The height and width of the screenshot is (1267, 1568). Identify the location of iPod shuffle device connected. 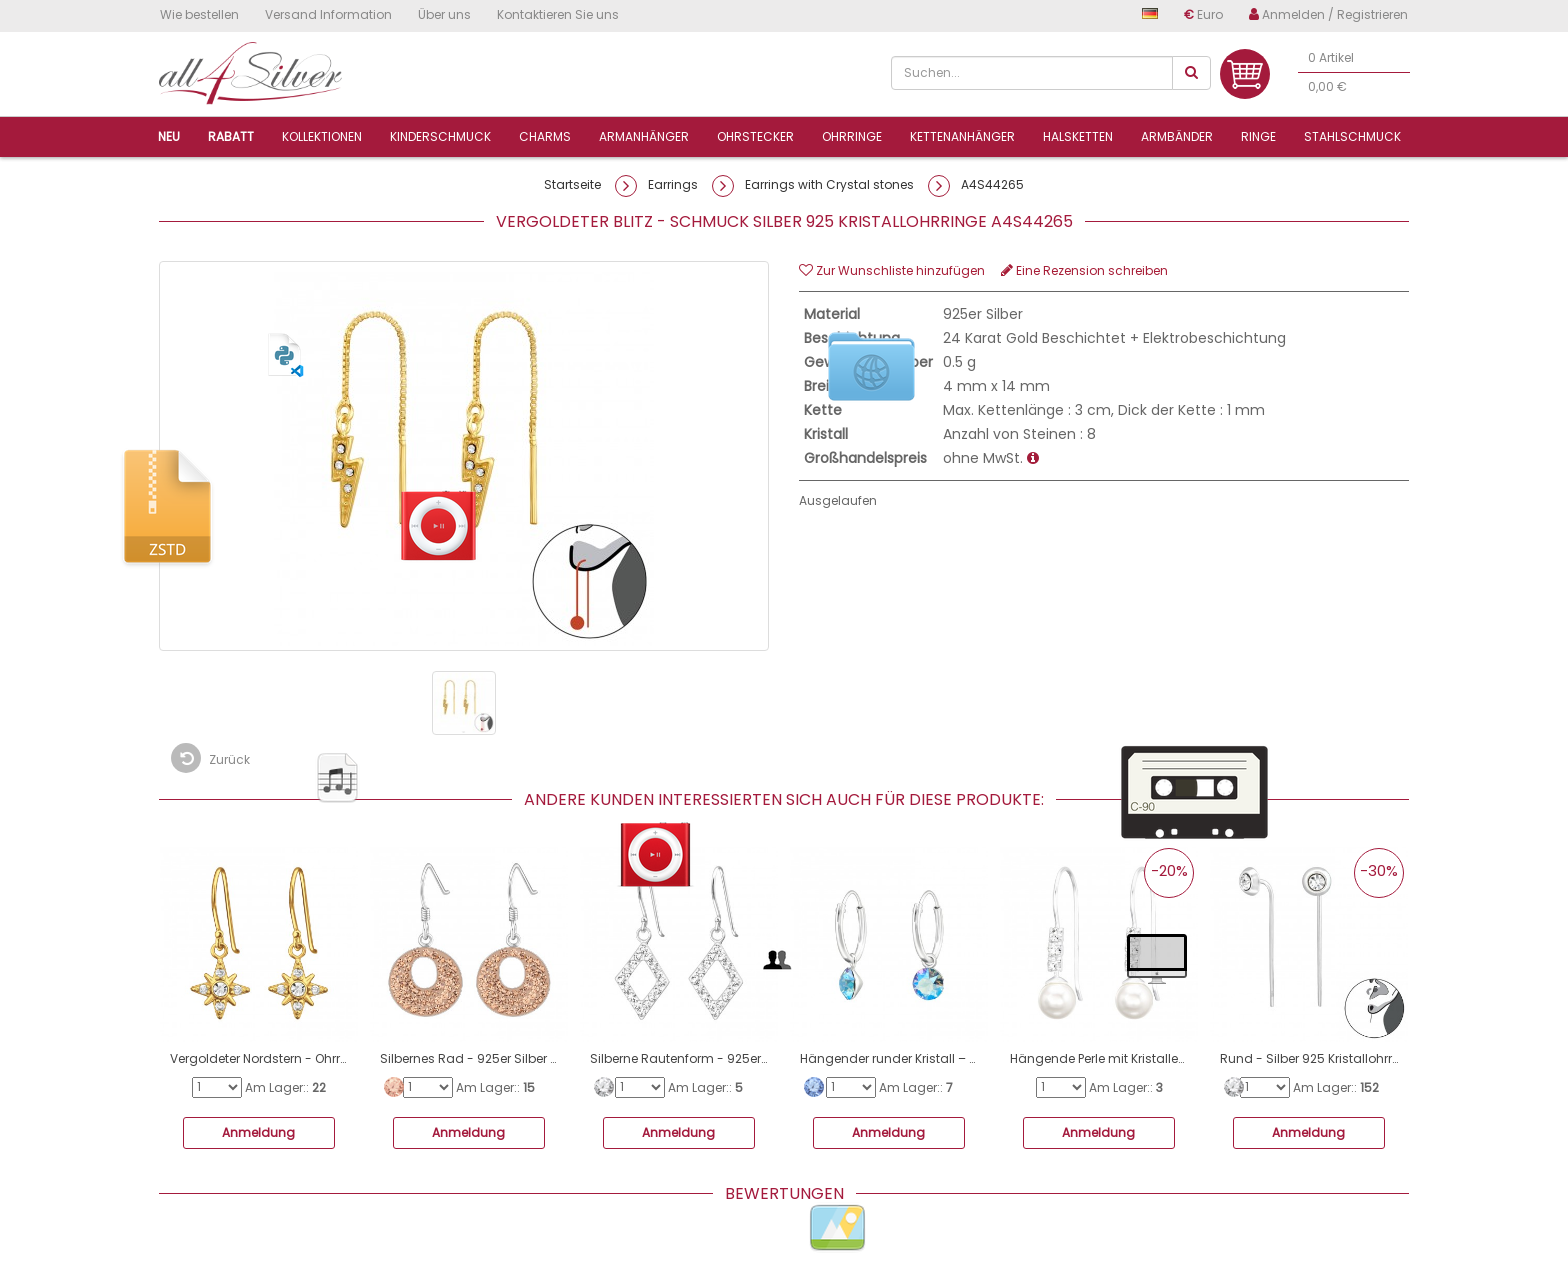
(438, 525).